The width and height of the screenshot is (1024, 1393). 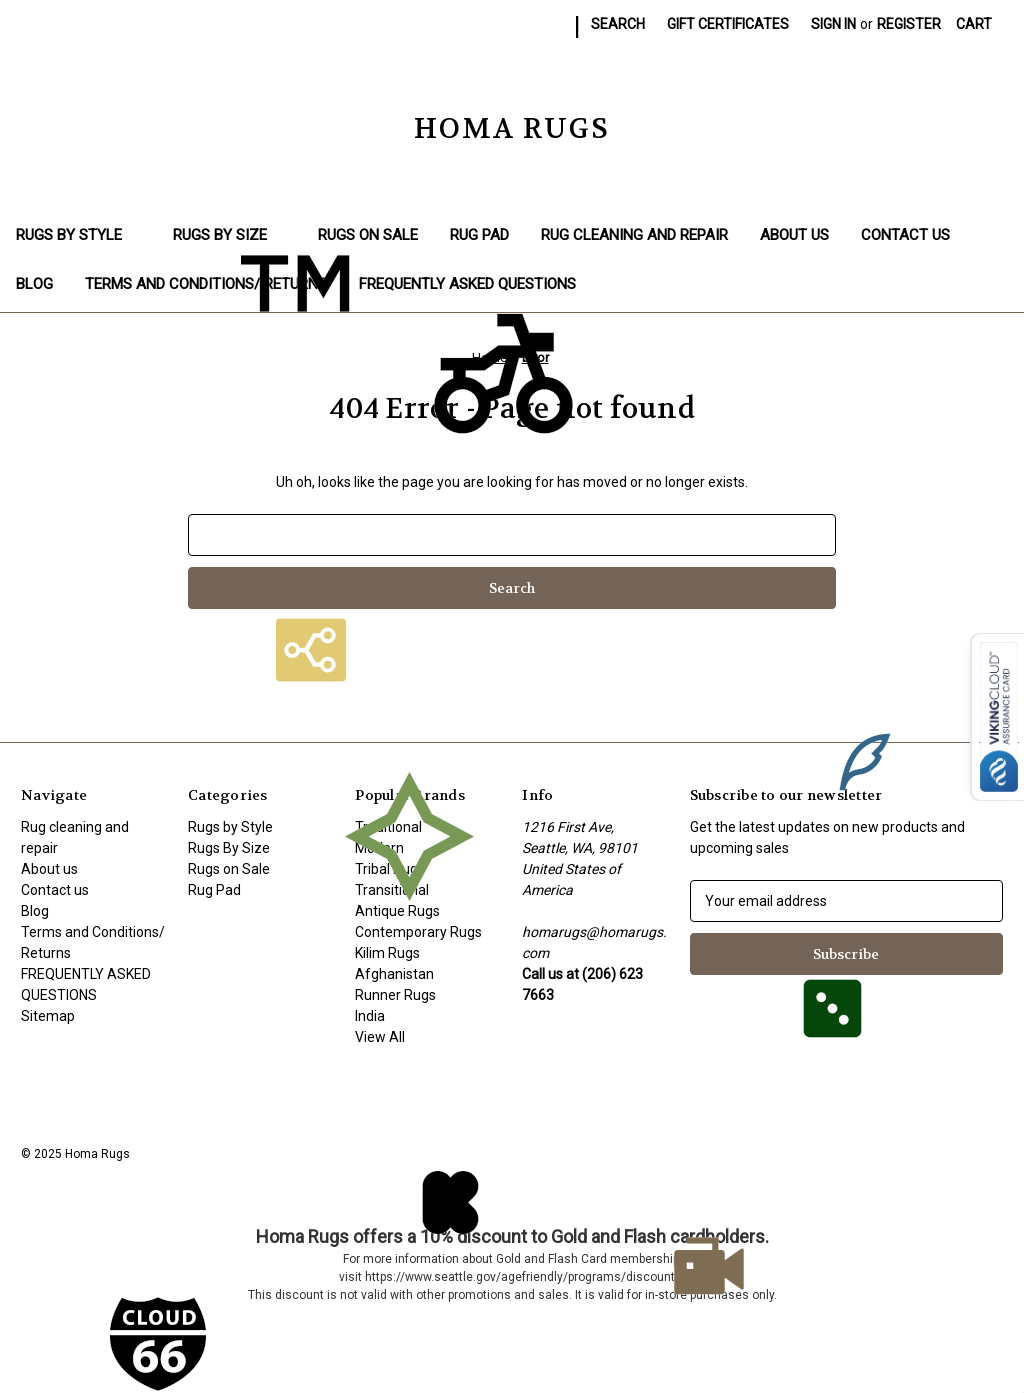 I want to click on indicates clear or sunny weather conditions, so click(x=409, y=836).